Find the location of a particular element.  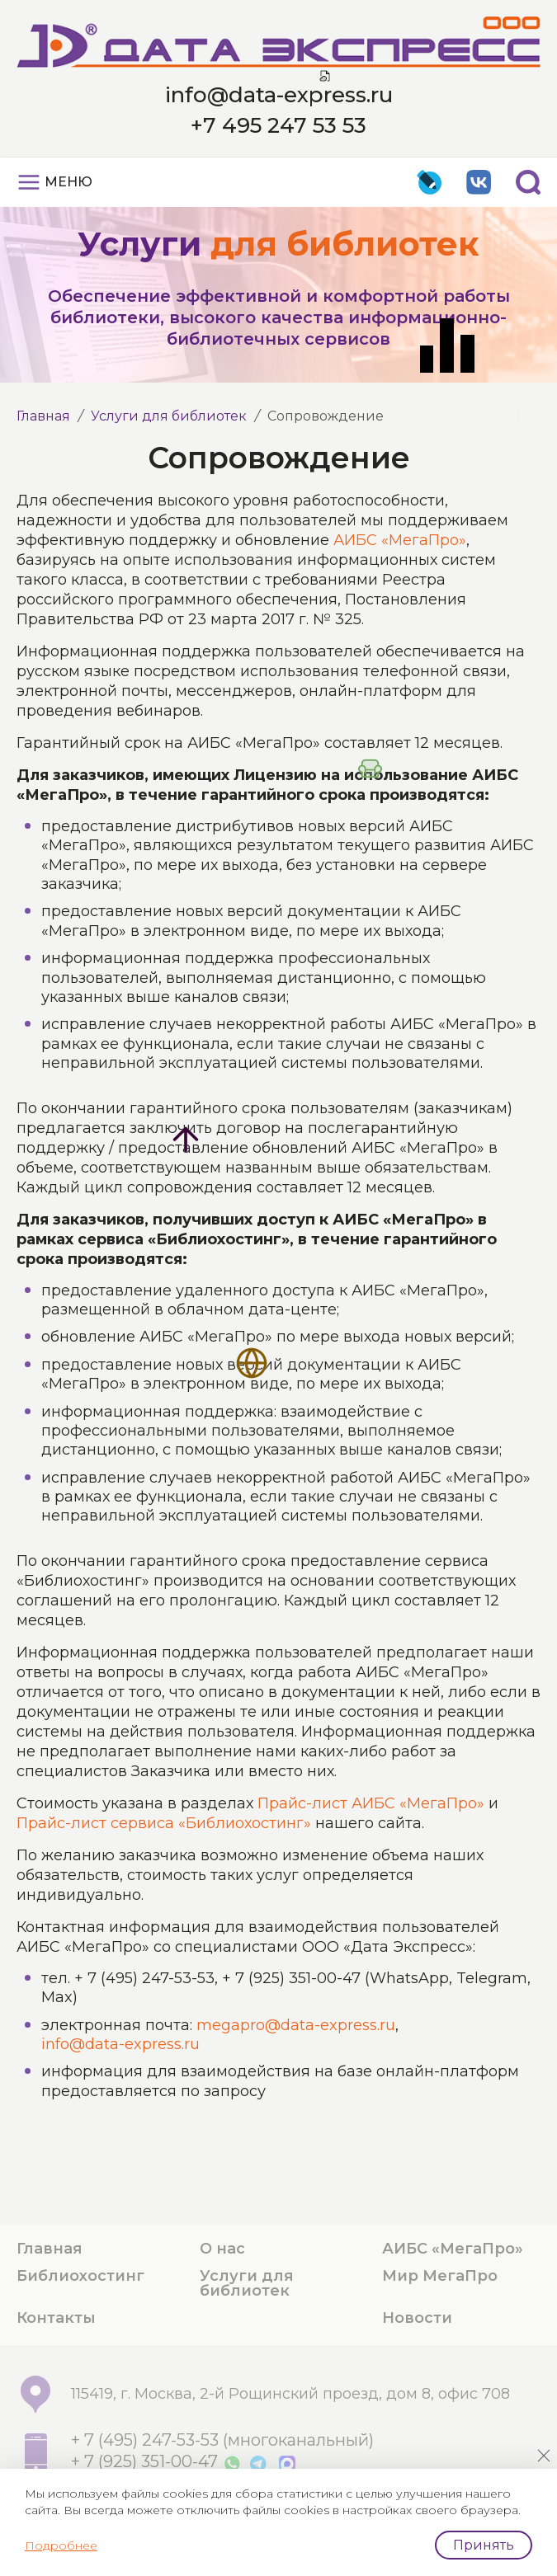

browse furniture or home decor items is located at coordinates (370, 769).